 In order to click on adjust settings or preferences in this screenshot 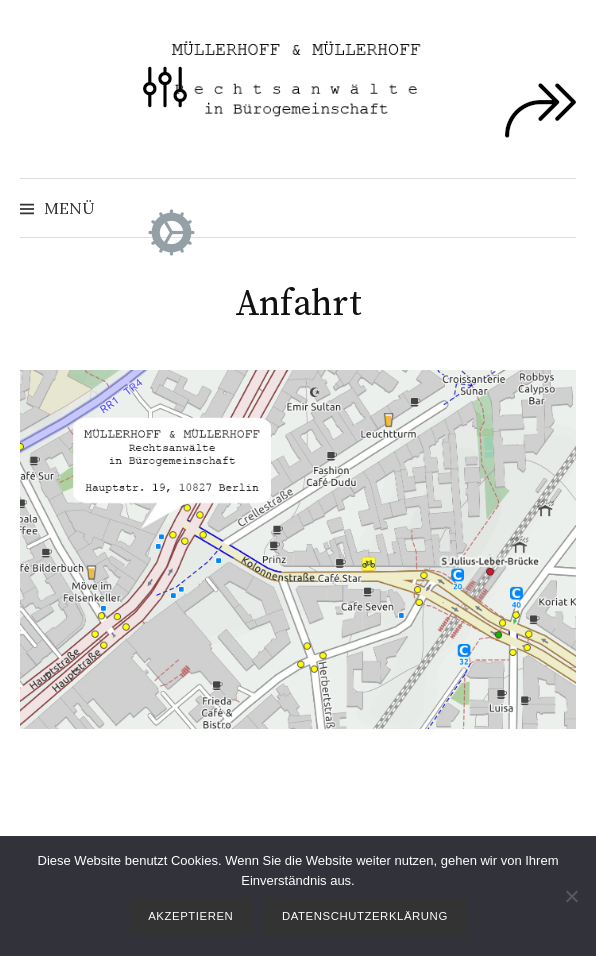, I will do `click(165, 87)`.